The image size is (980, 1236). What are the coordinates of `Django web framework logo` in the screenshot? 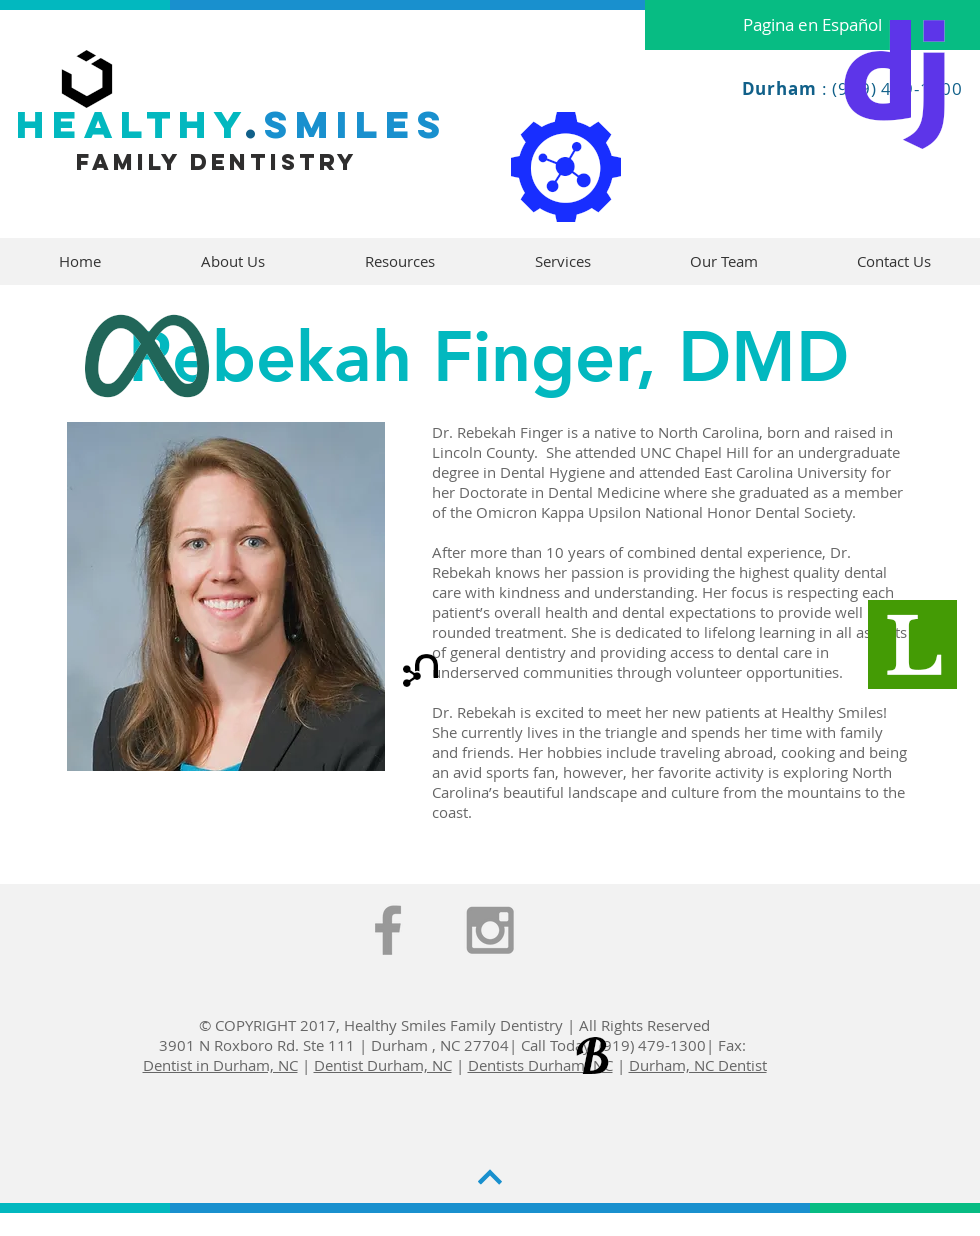 It's located at (894, 84).